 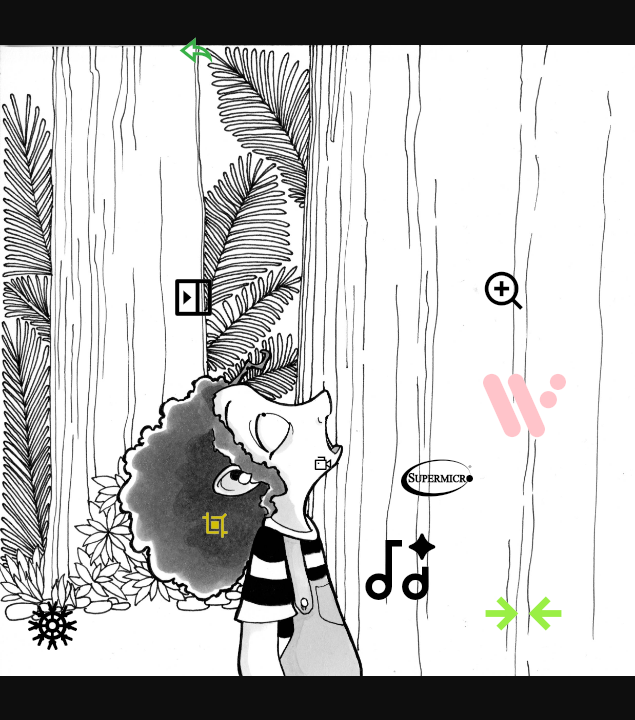 What do you see at coordinates (523, 613) in the screenshot?
I see `collapse panel horizontally` at bounding box center [523, 613].